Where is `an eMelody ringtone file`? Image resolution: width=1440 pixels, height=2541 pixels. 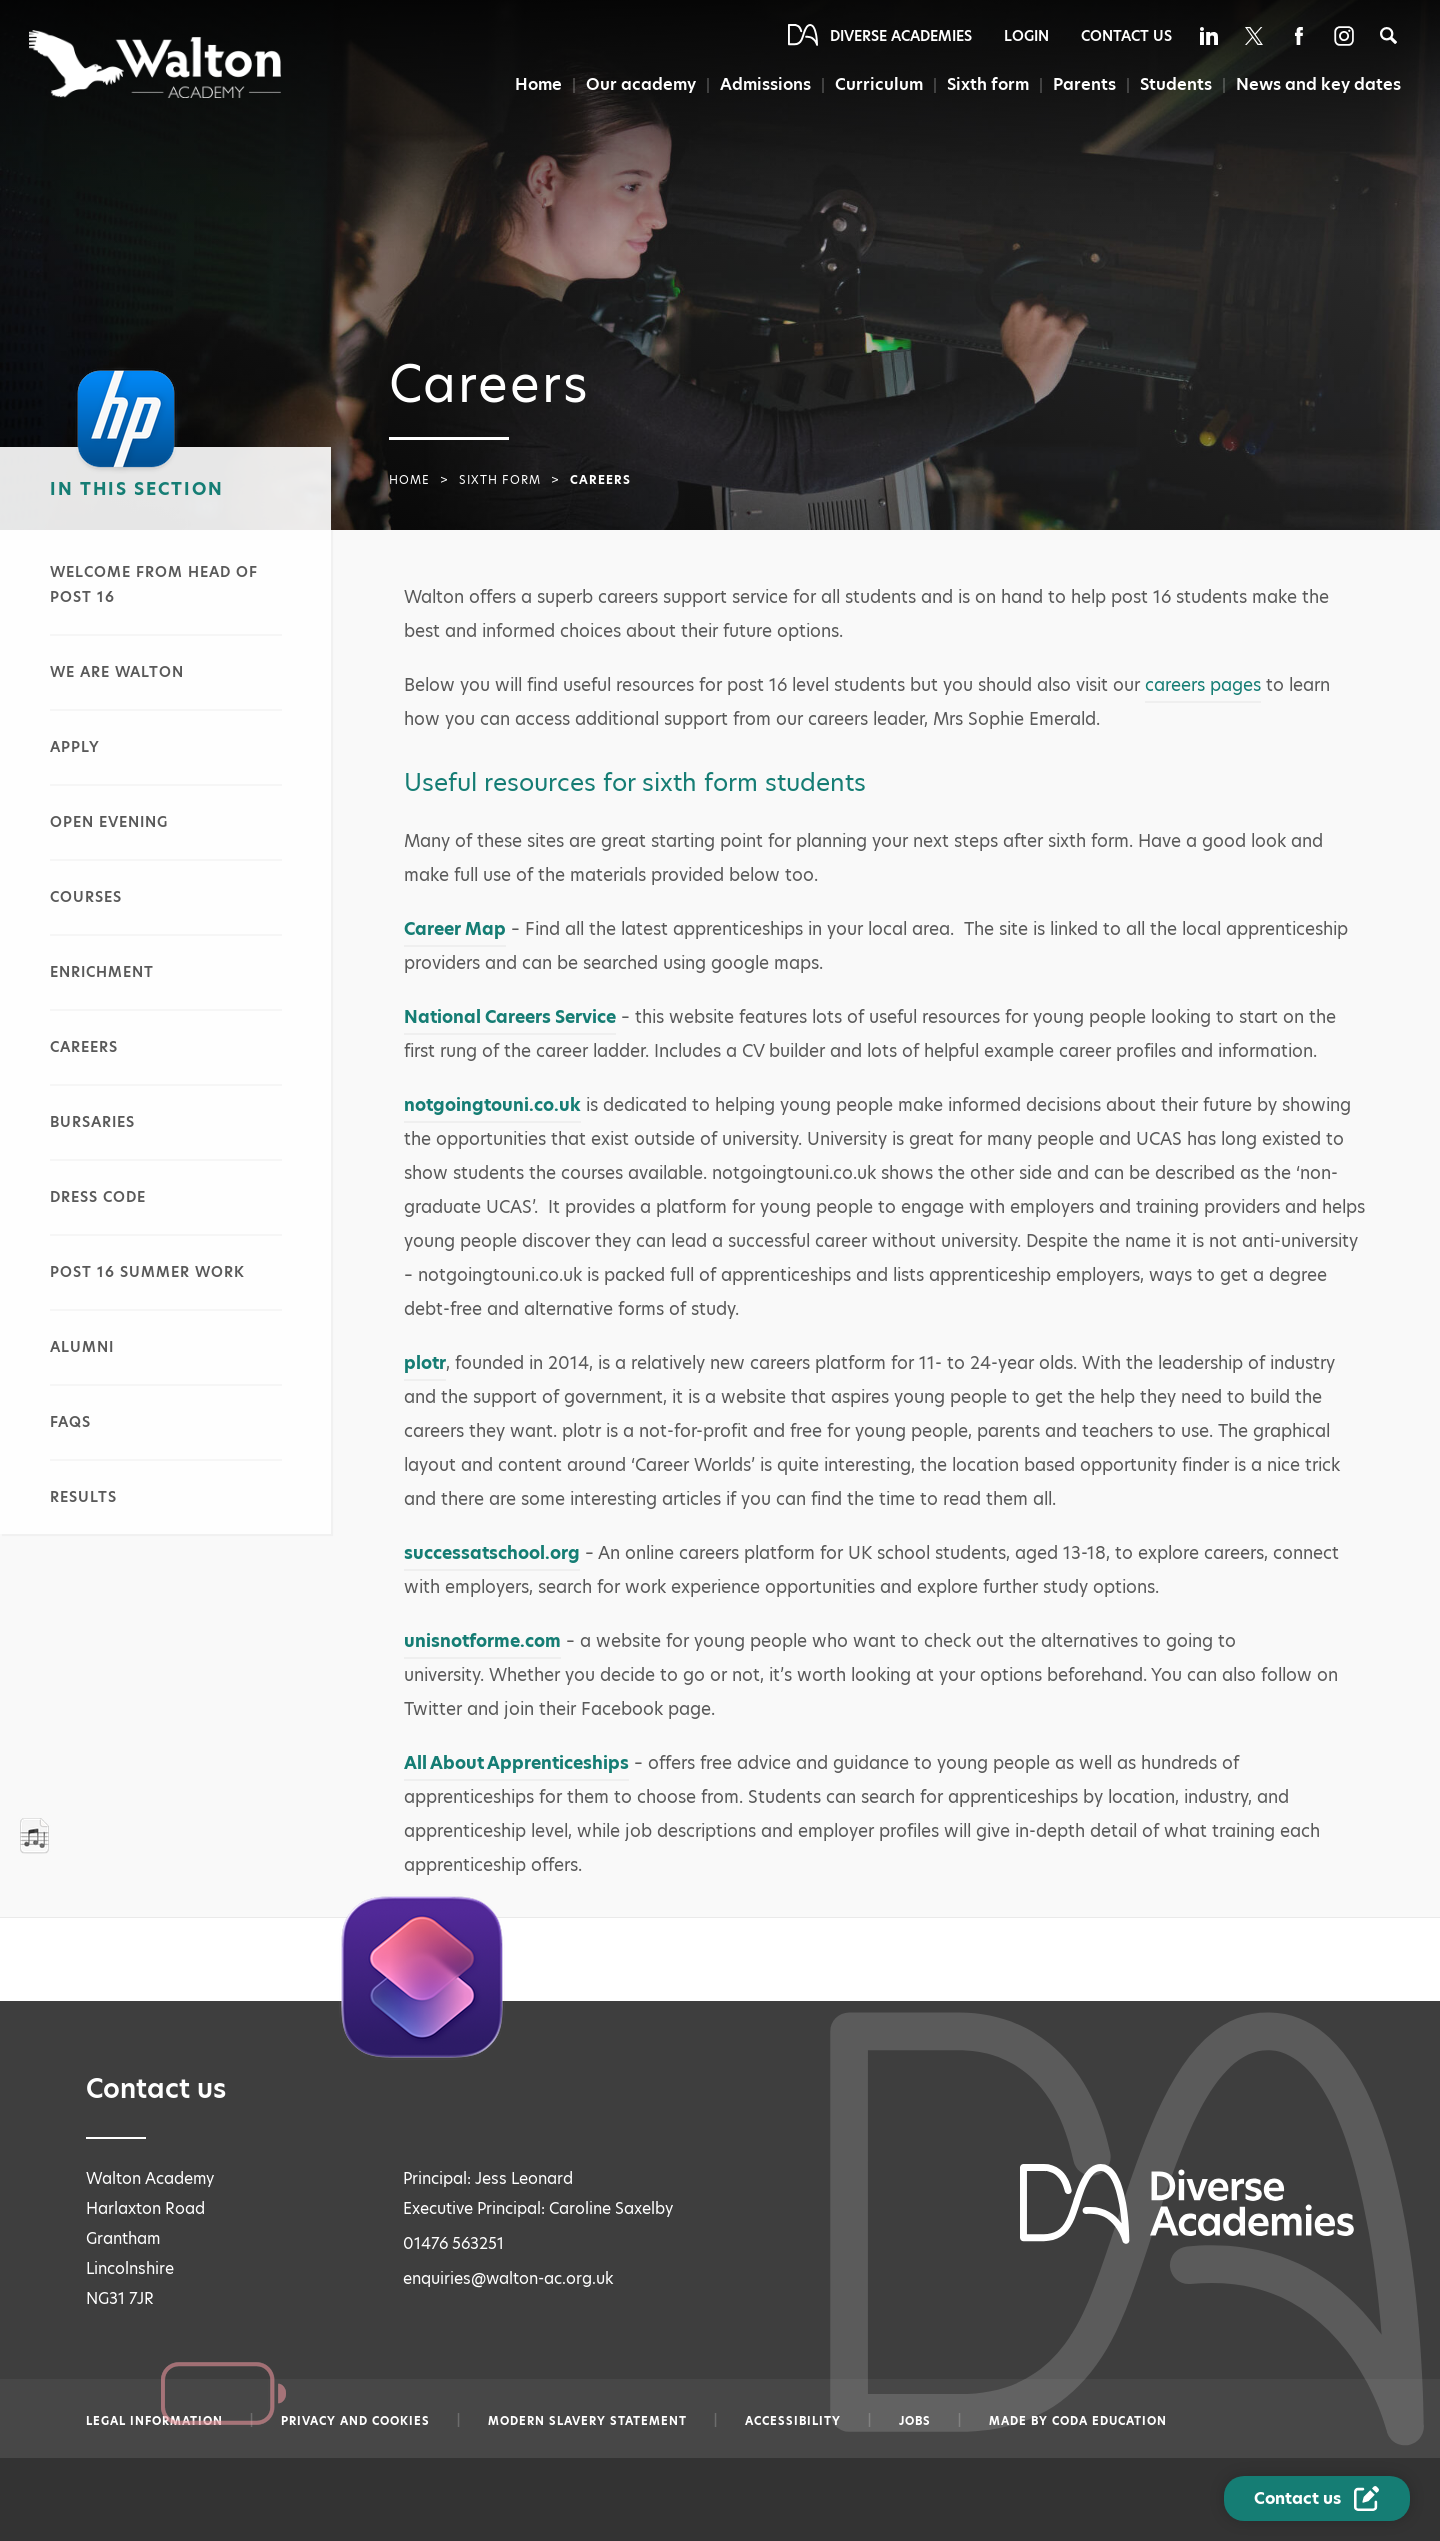 an eMelody ringtone file is located at coordinates (34, 1835).